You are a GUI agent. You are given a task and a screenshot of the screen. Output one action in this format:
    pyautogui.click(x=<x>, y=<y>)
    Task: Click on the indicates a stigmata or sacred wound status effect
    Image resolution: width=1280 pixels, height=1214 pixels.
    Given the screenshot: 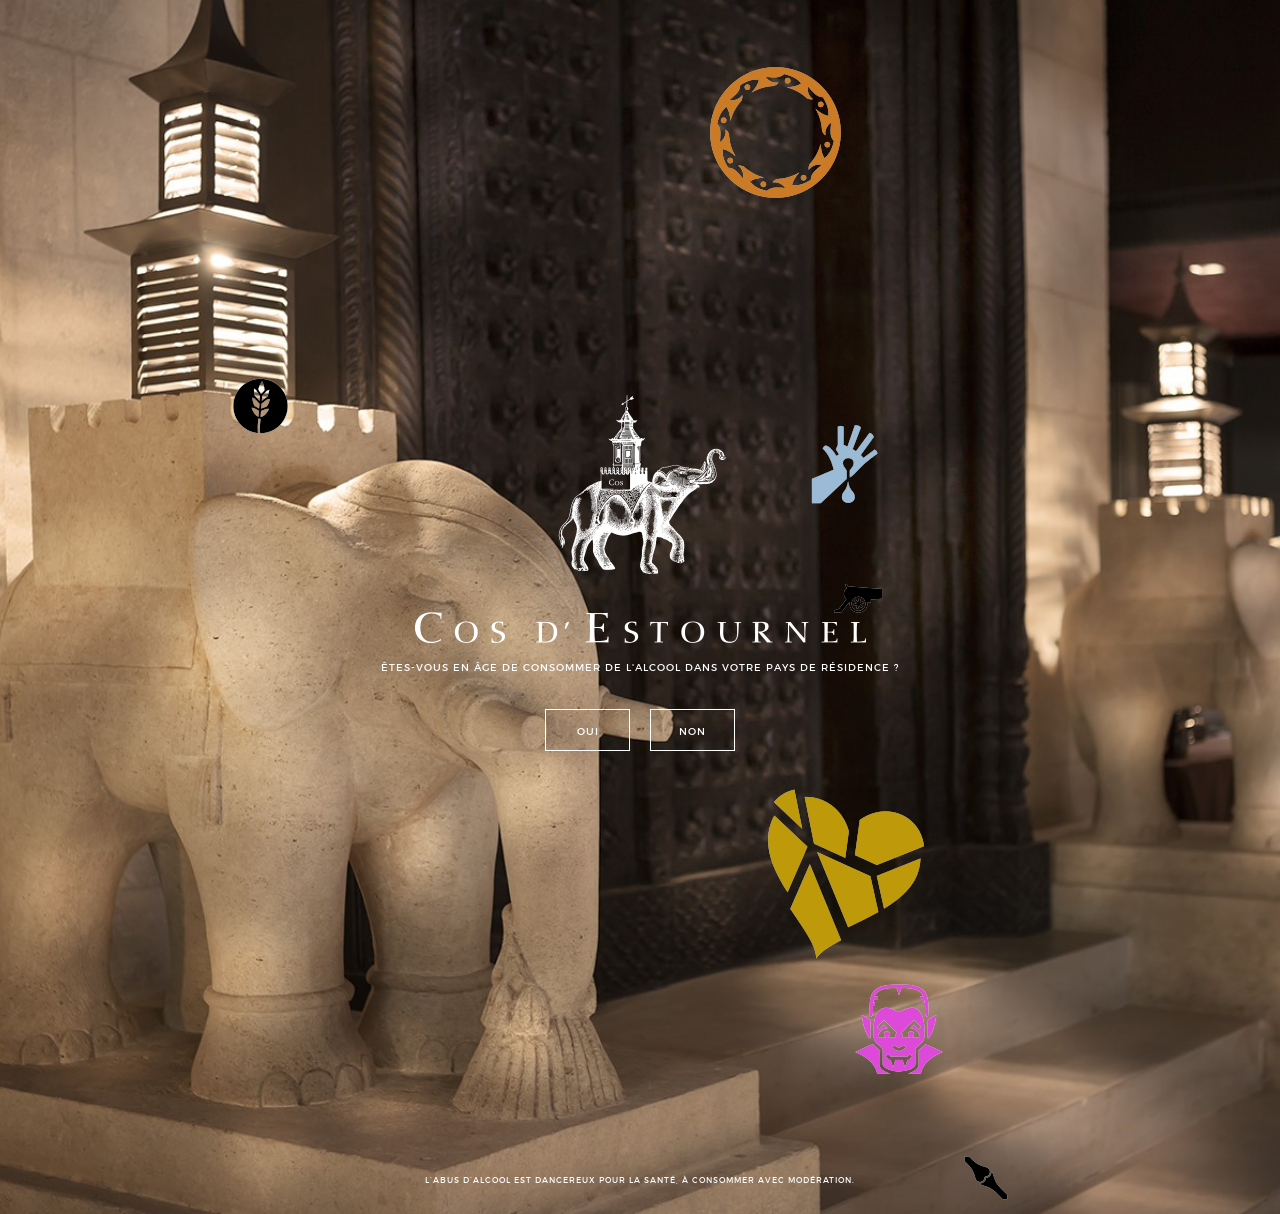 What is the action you would take?
    pyautogui.click(x=852, y=464)
    